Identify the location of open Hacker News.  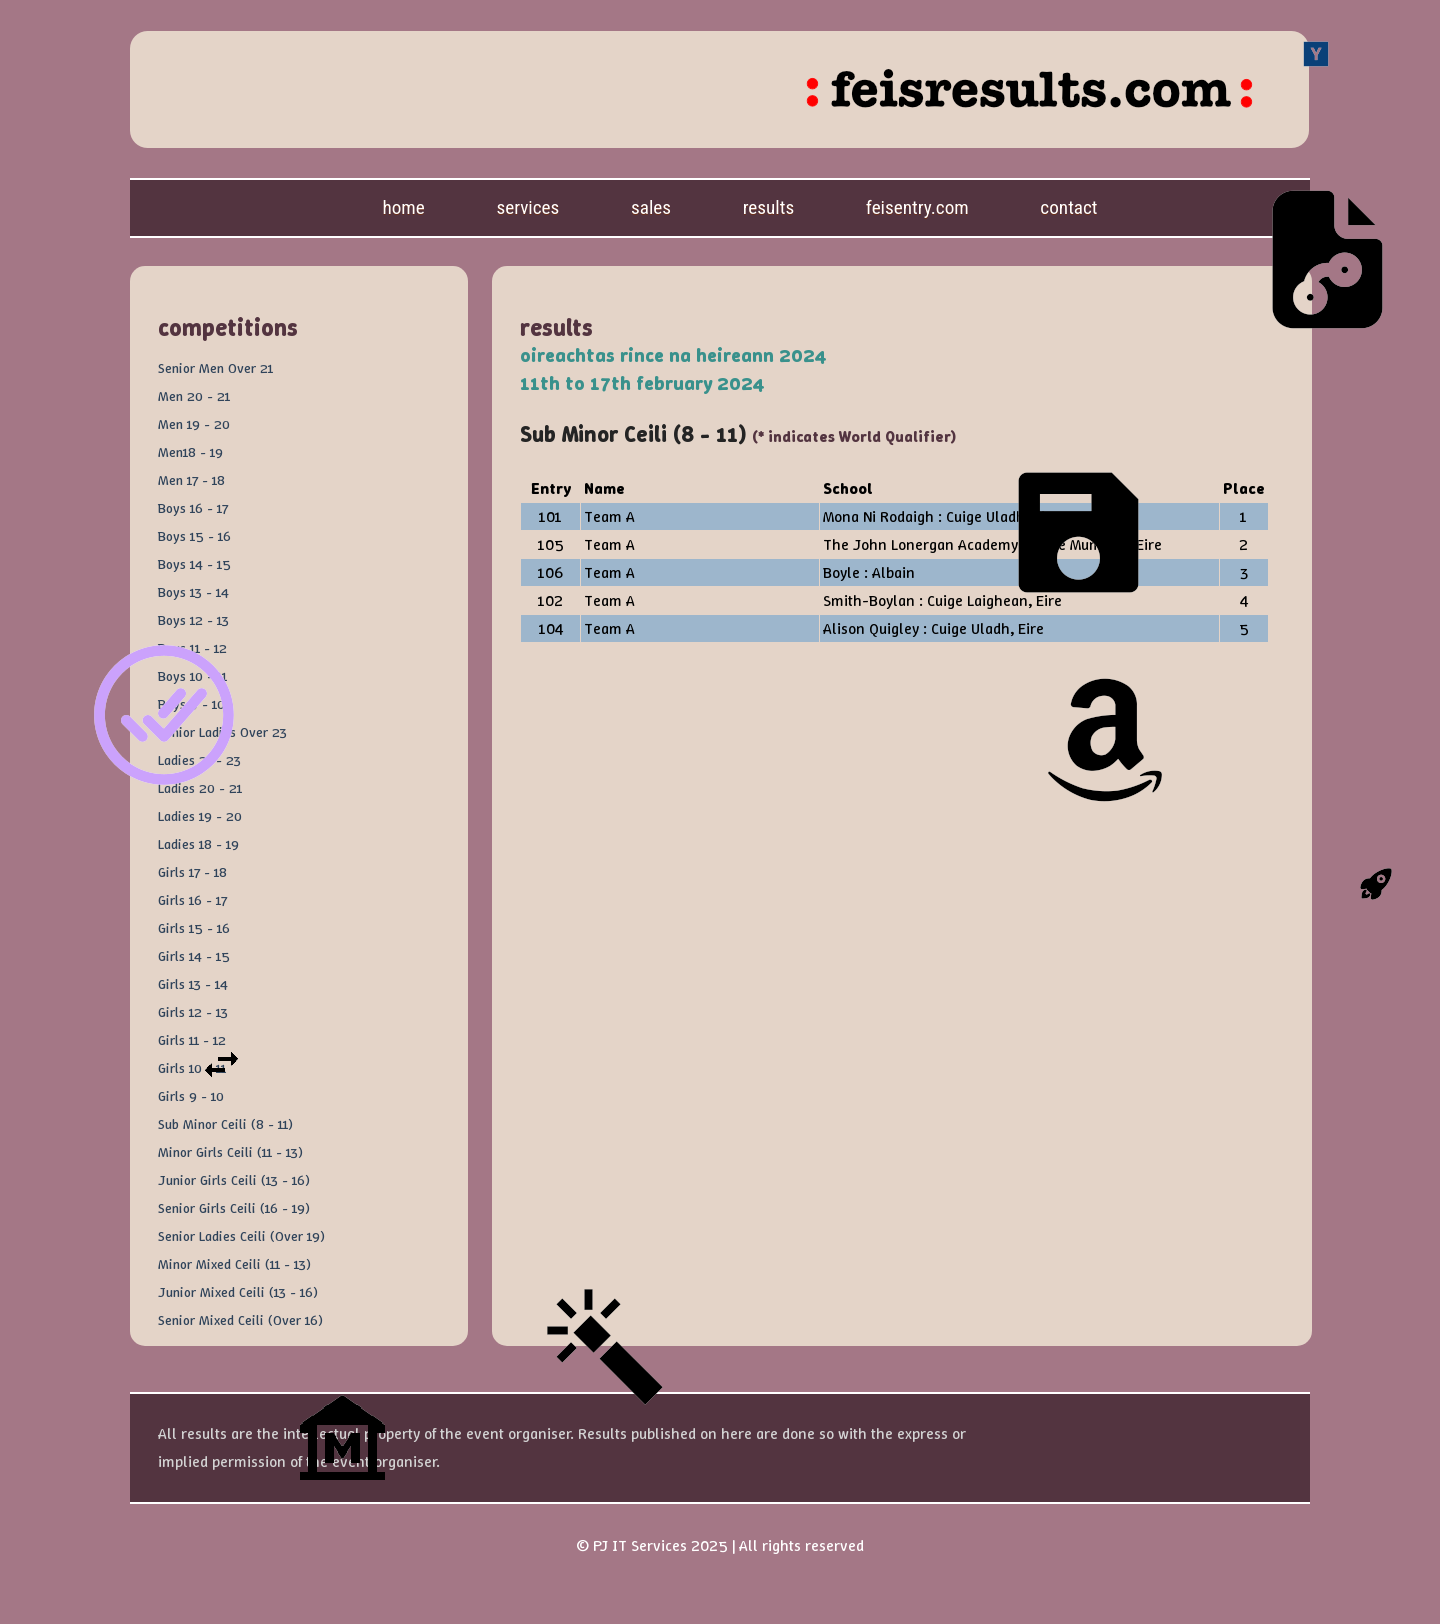
(1316, 54).